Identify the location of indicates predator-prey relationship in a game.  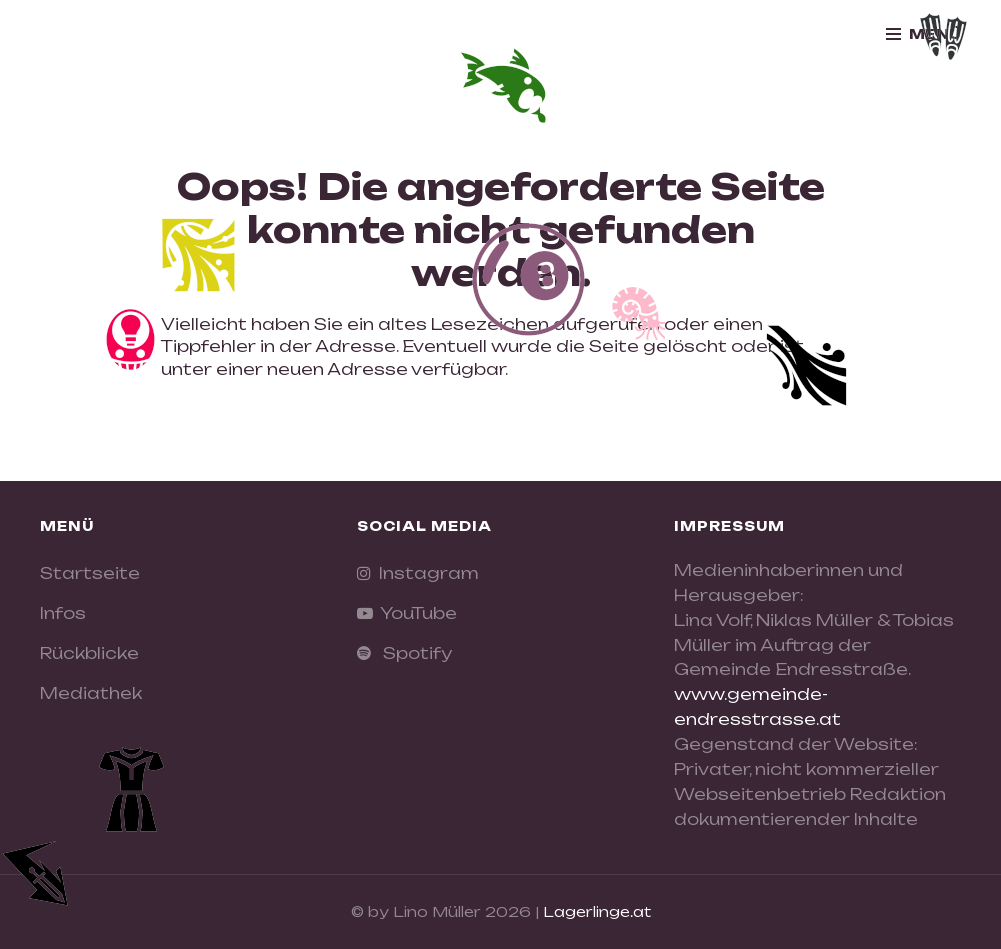
(503, 81).